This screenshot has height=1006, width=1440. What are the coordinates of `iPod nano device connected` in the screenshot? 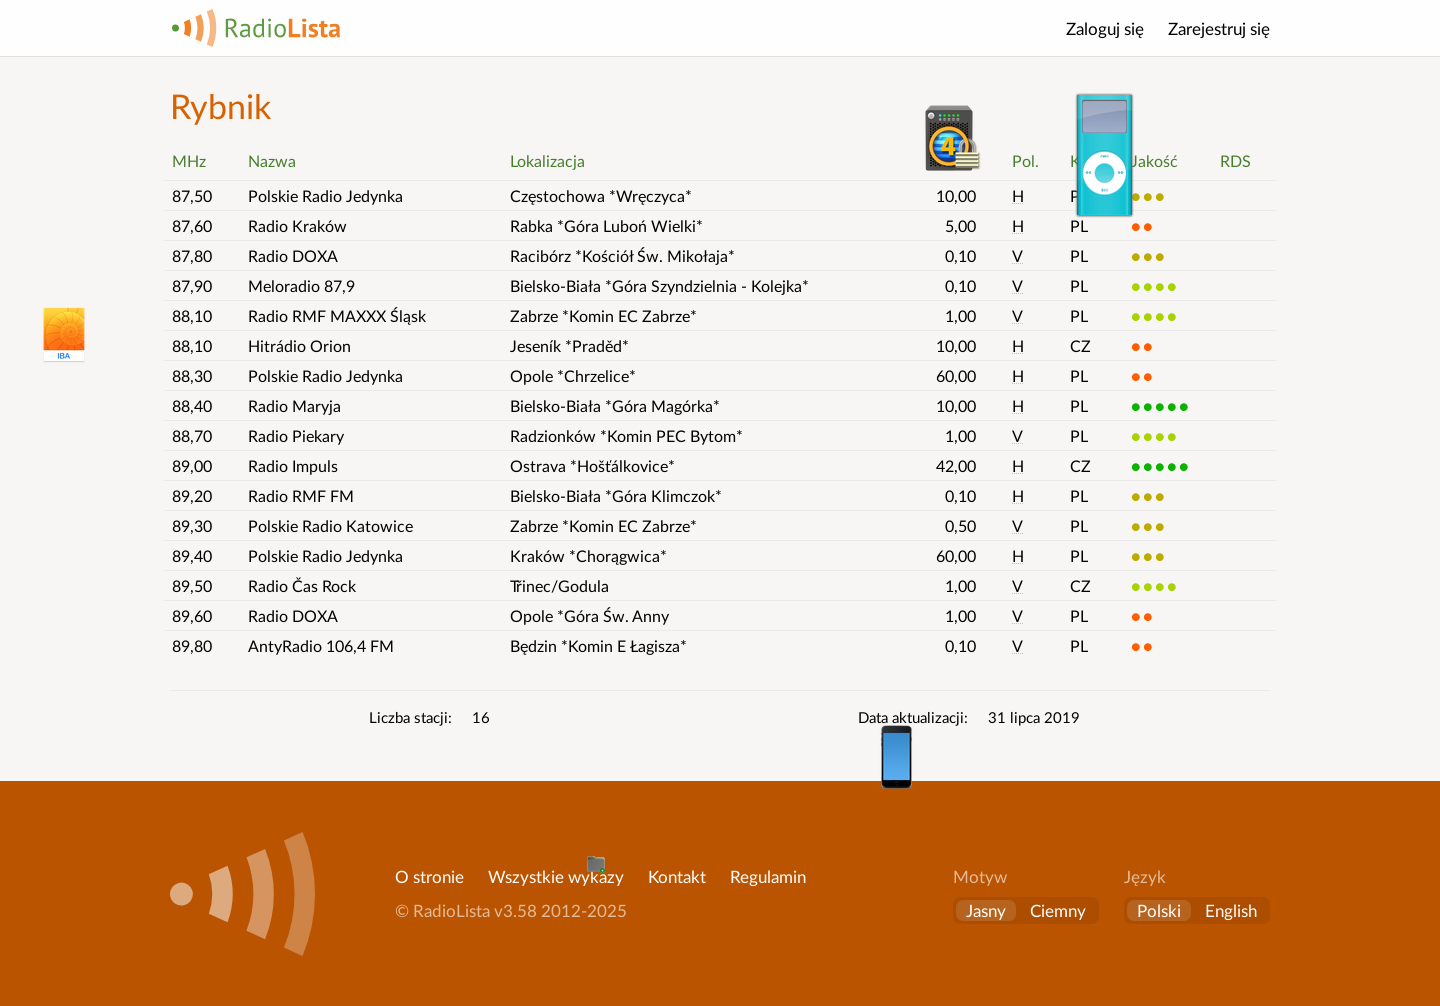 It's located at (1104, 155).